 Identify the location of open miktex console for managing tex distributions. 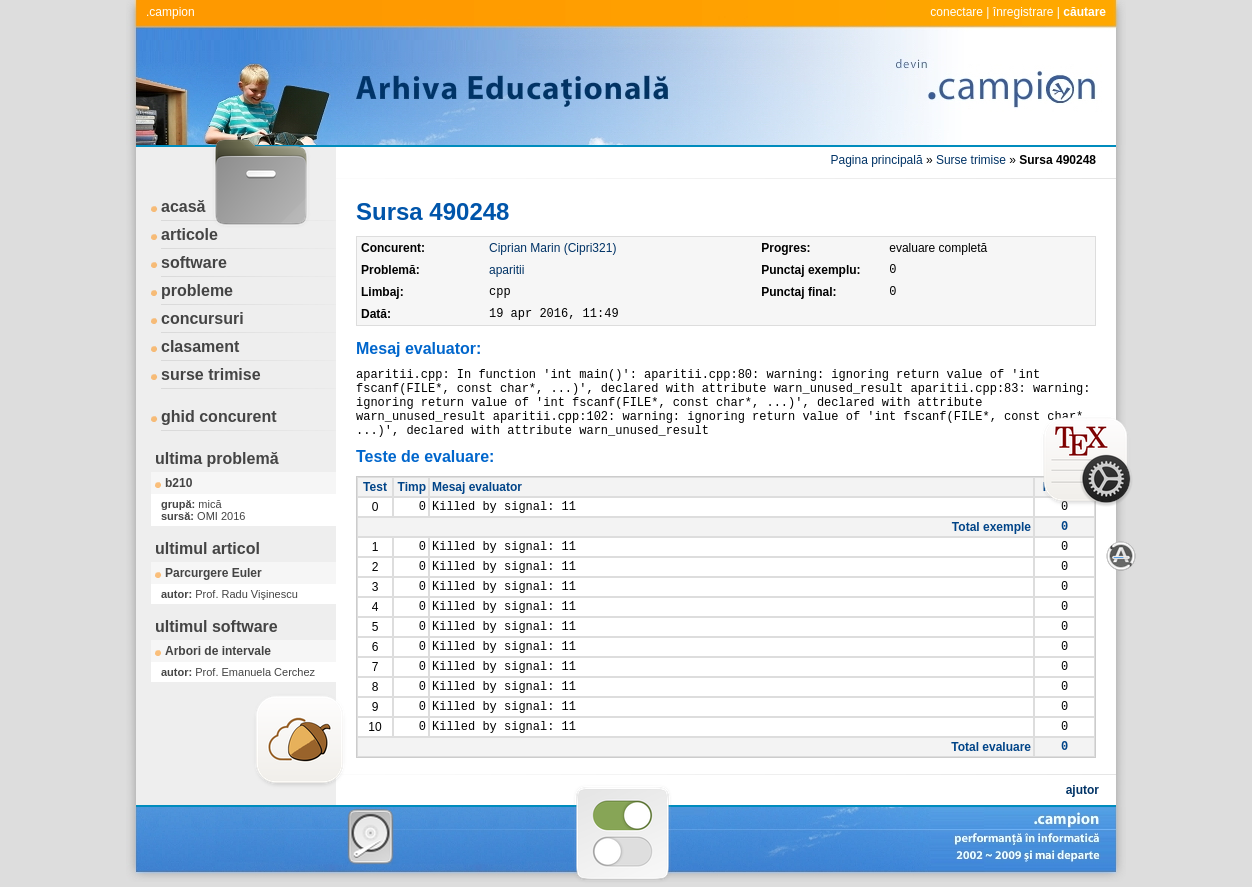
(1085, 459).